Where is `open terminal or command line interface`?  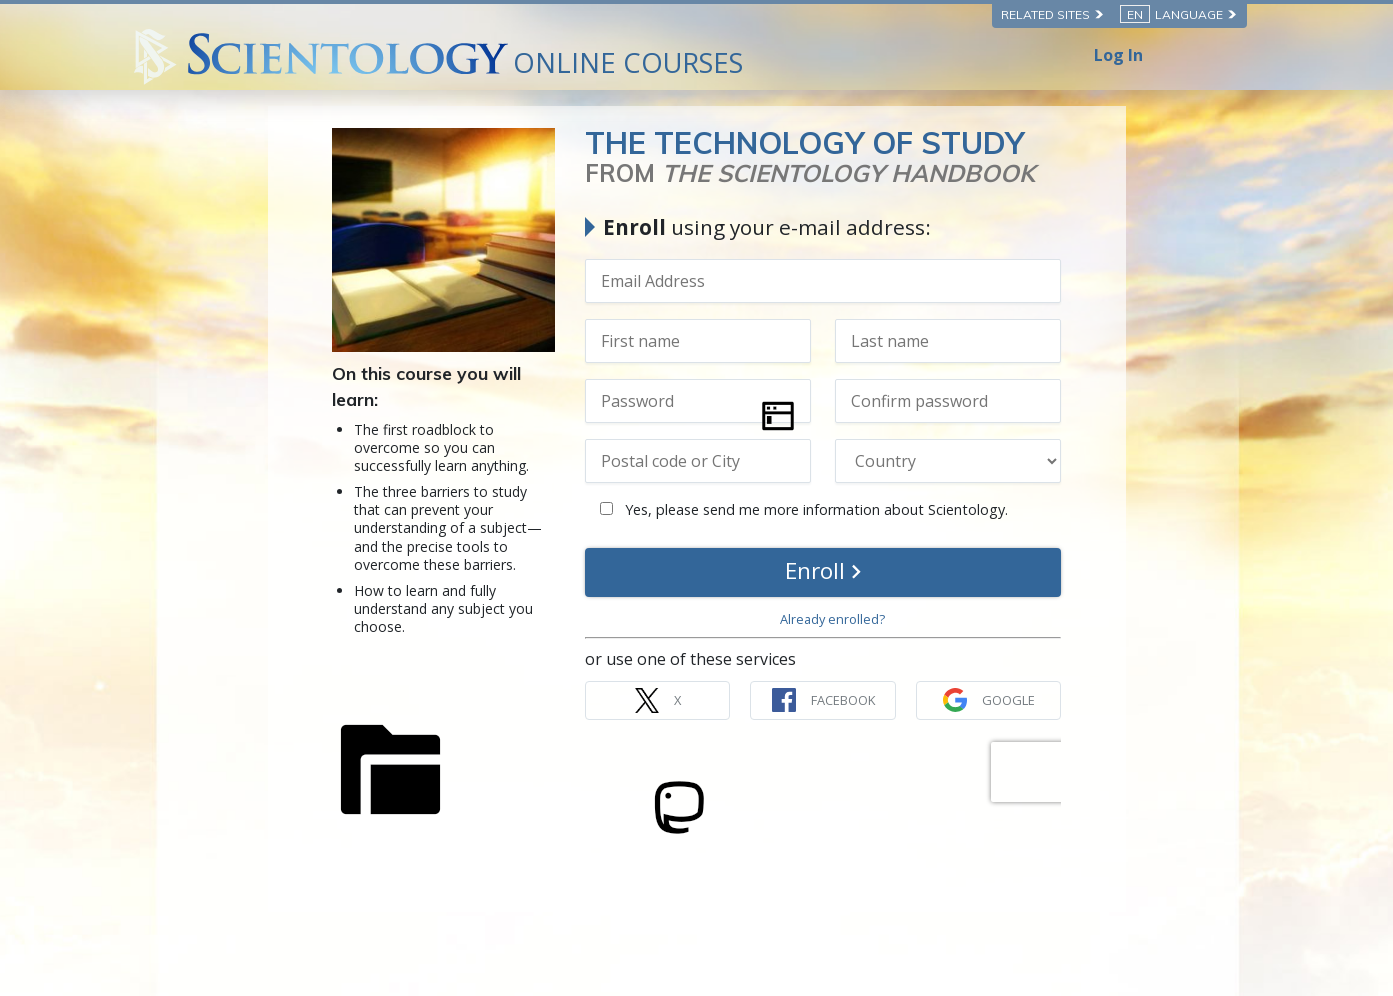 open terminal or command line interface is located at coordinates (778, 416).